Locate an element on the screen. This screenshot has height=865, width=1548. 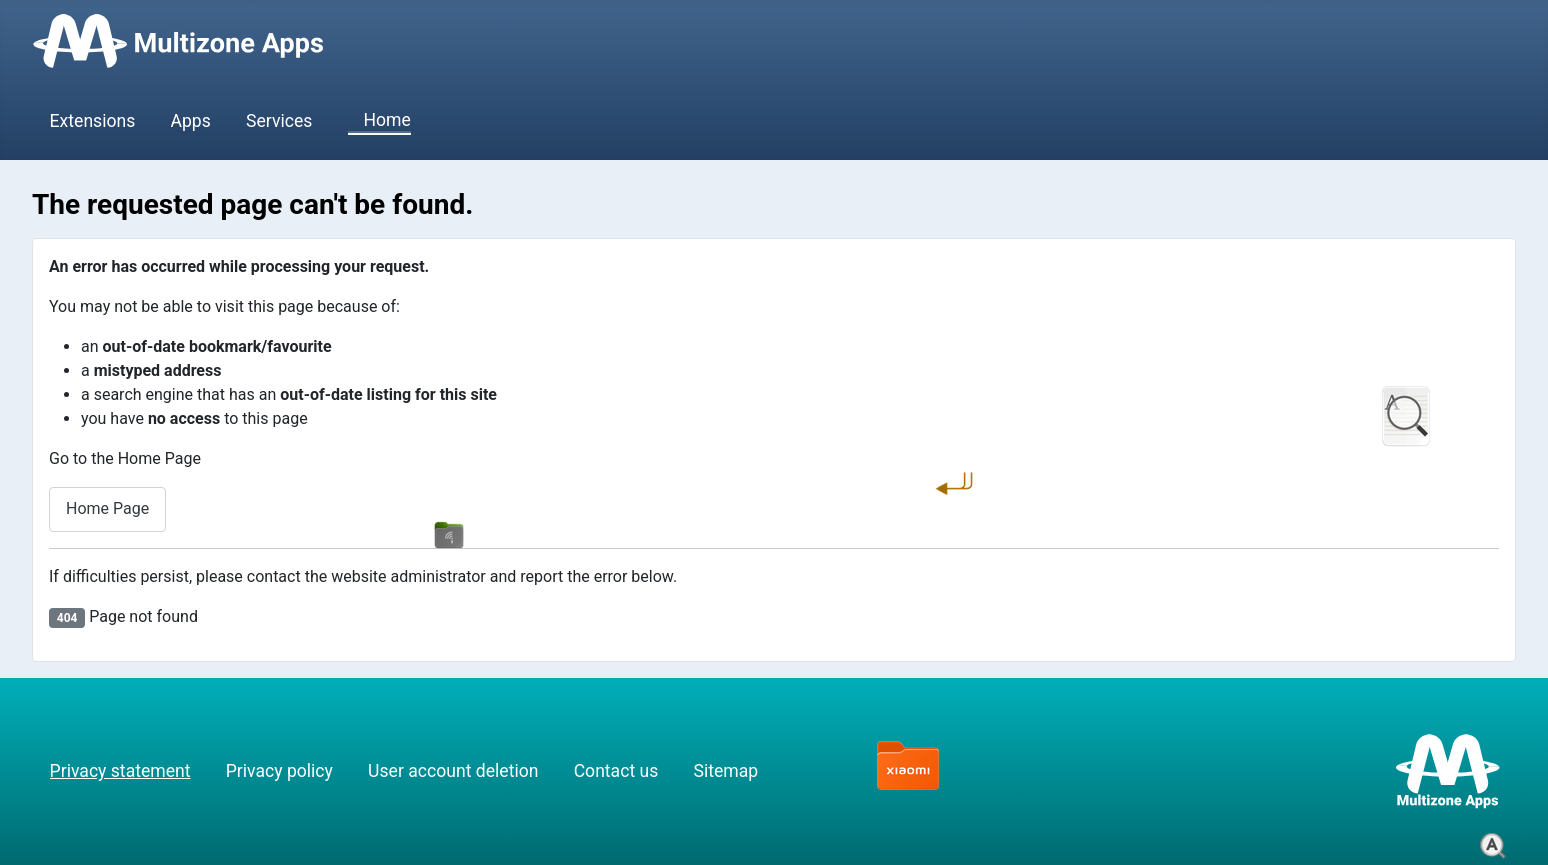
reply to all recipients in an email thread is located at coordinates (953, 483).